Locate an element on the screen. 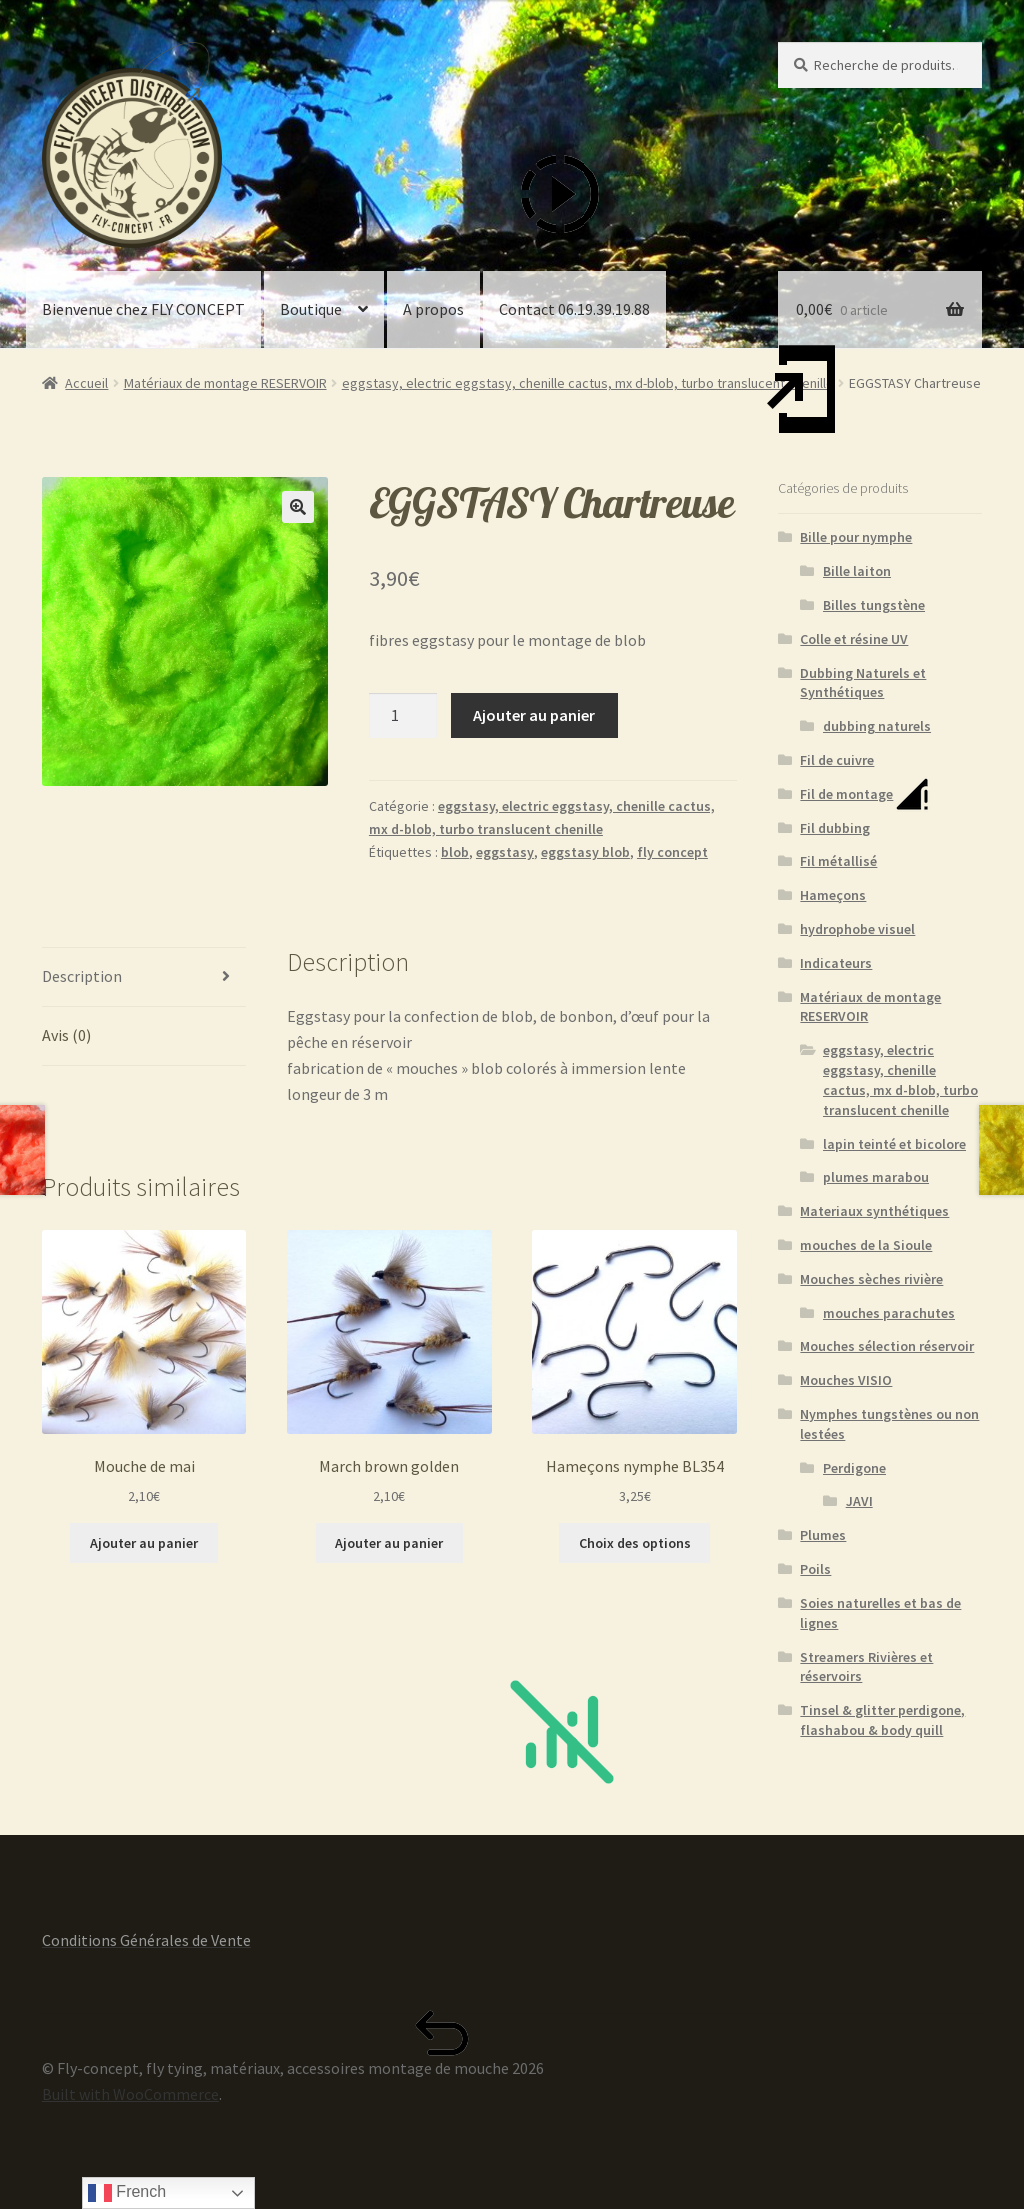 This screenshot has width=1024, height=2209. enable slow motion video recording is located at coordinates (560, 194).